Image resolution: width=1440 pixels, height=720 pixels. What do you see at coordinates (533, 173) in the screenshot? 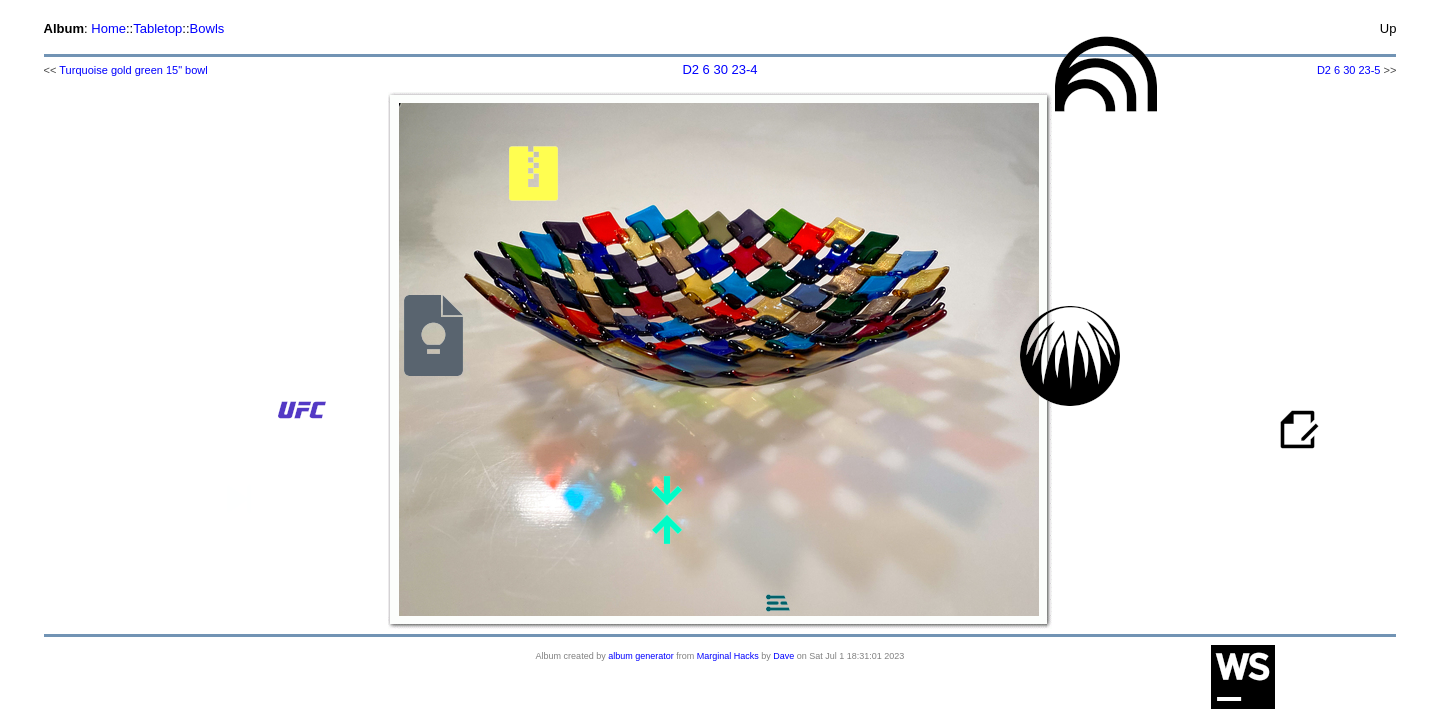
I see `compressed or zipped file` at bounding box center [533, 173].